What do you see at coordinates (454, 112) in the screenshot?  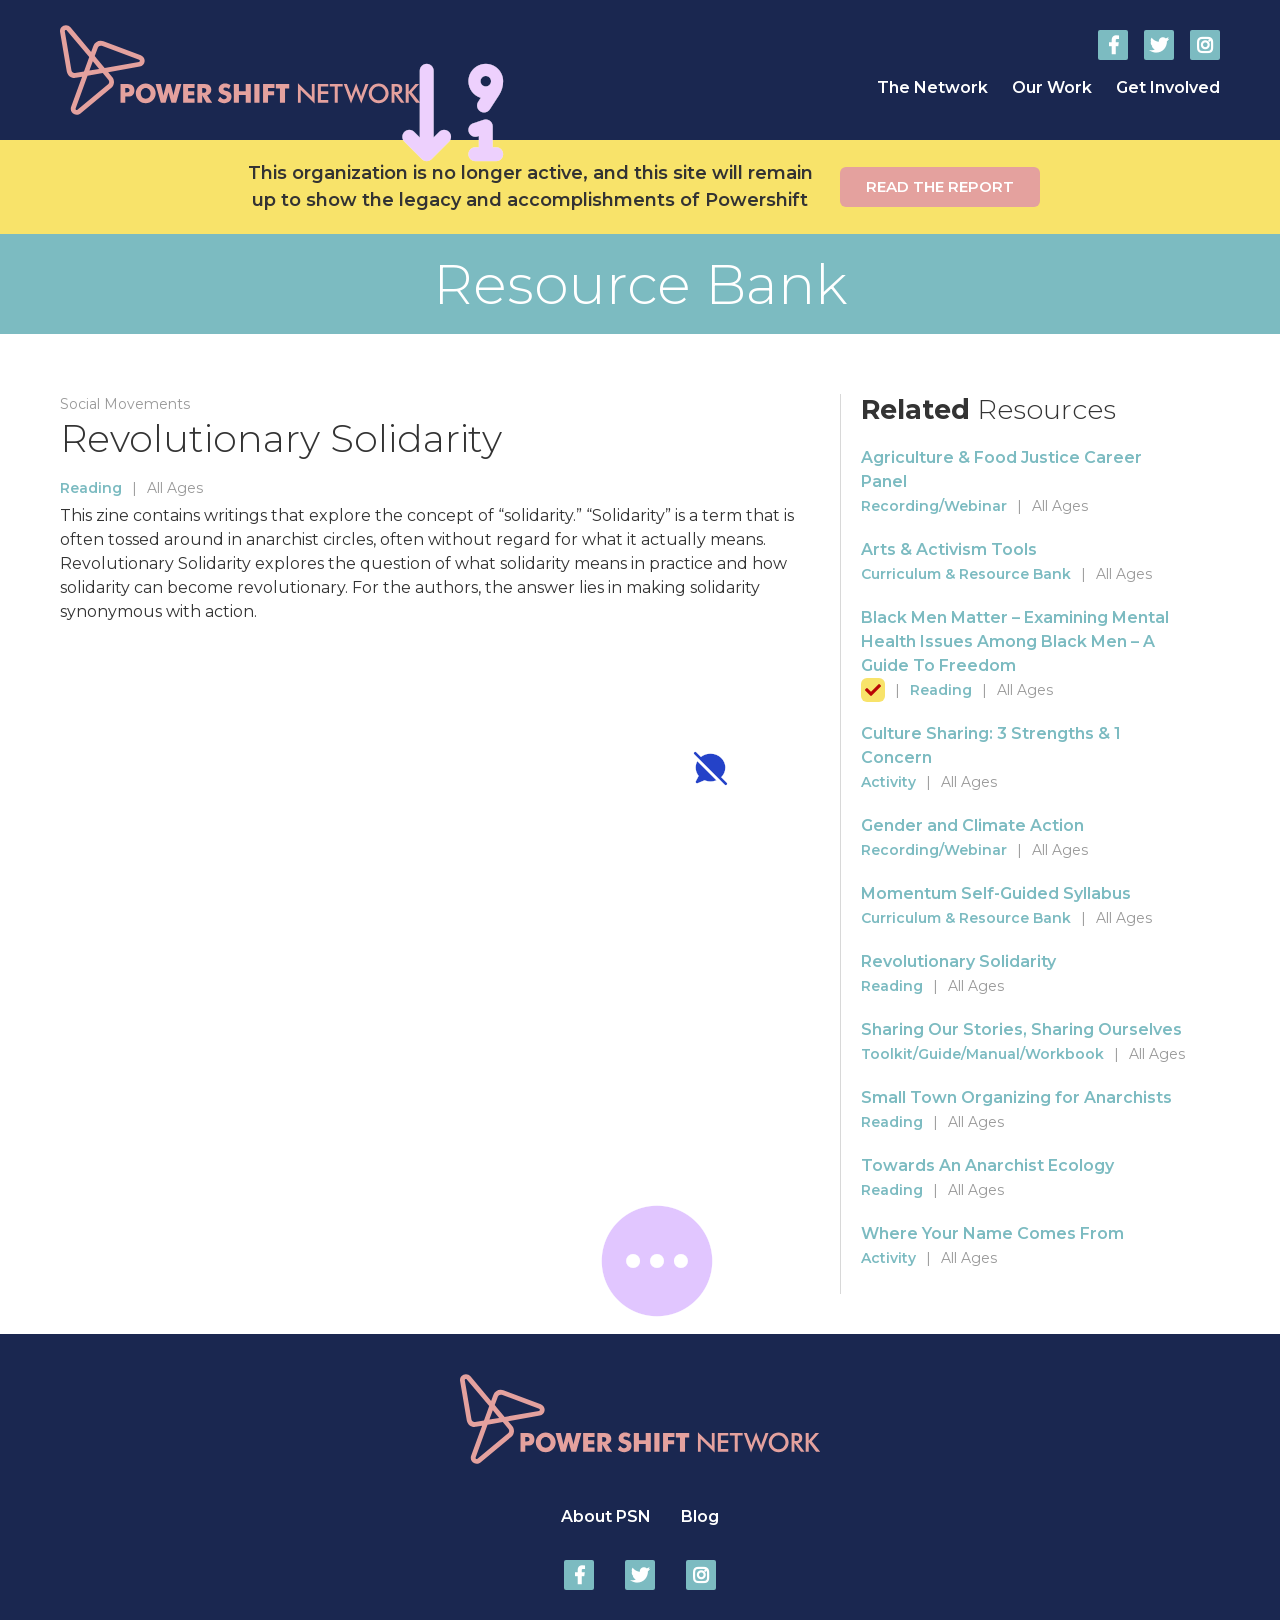 I see `sort numbers in descending order` at bounding box center [454, 112].